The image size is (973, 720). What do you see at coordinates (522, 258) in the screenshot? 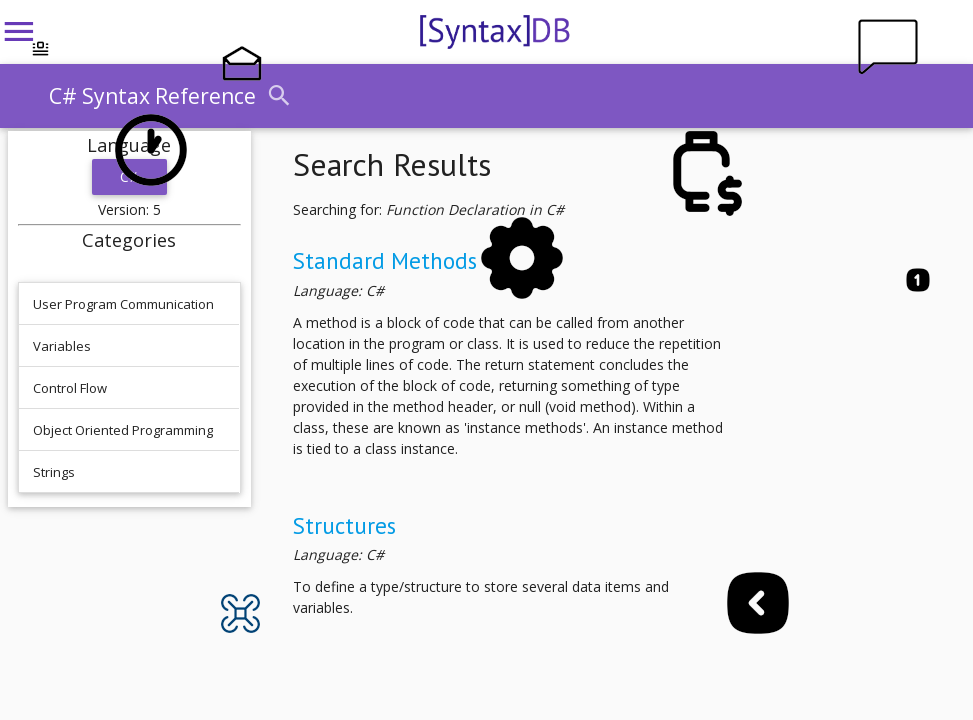
I see `open settings menu` at bounding box center [522, 258].